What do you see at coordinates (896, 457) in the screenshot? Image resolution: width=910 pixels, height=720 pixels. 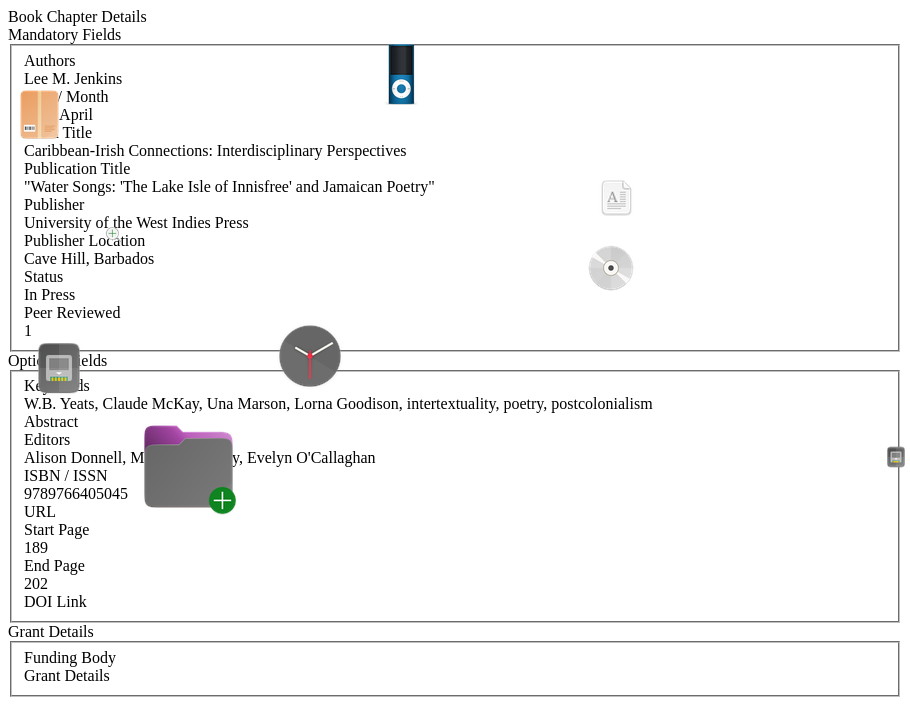 I see `gameboy rom file type indicator` at bounding box center [896, 457].